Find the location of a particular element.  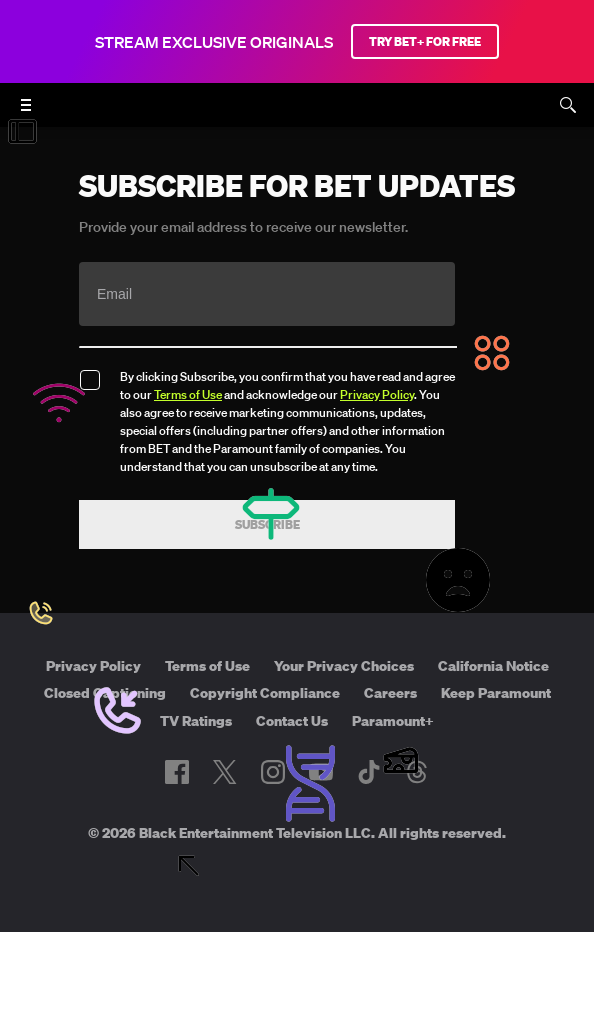

navigate back to previous page is located at coordinates (189, 866).